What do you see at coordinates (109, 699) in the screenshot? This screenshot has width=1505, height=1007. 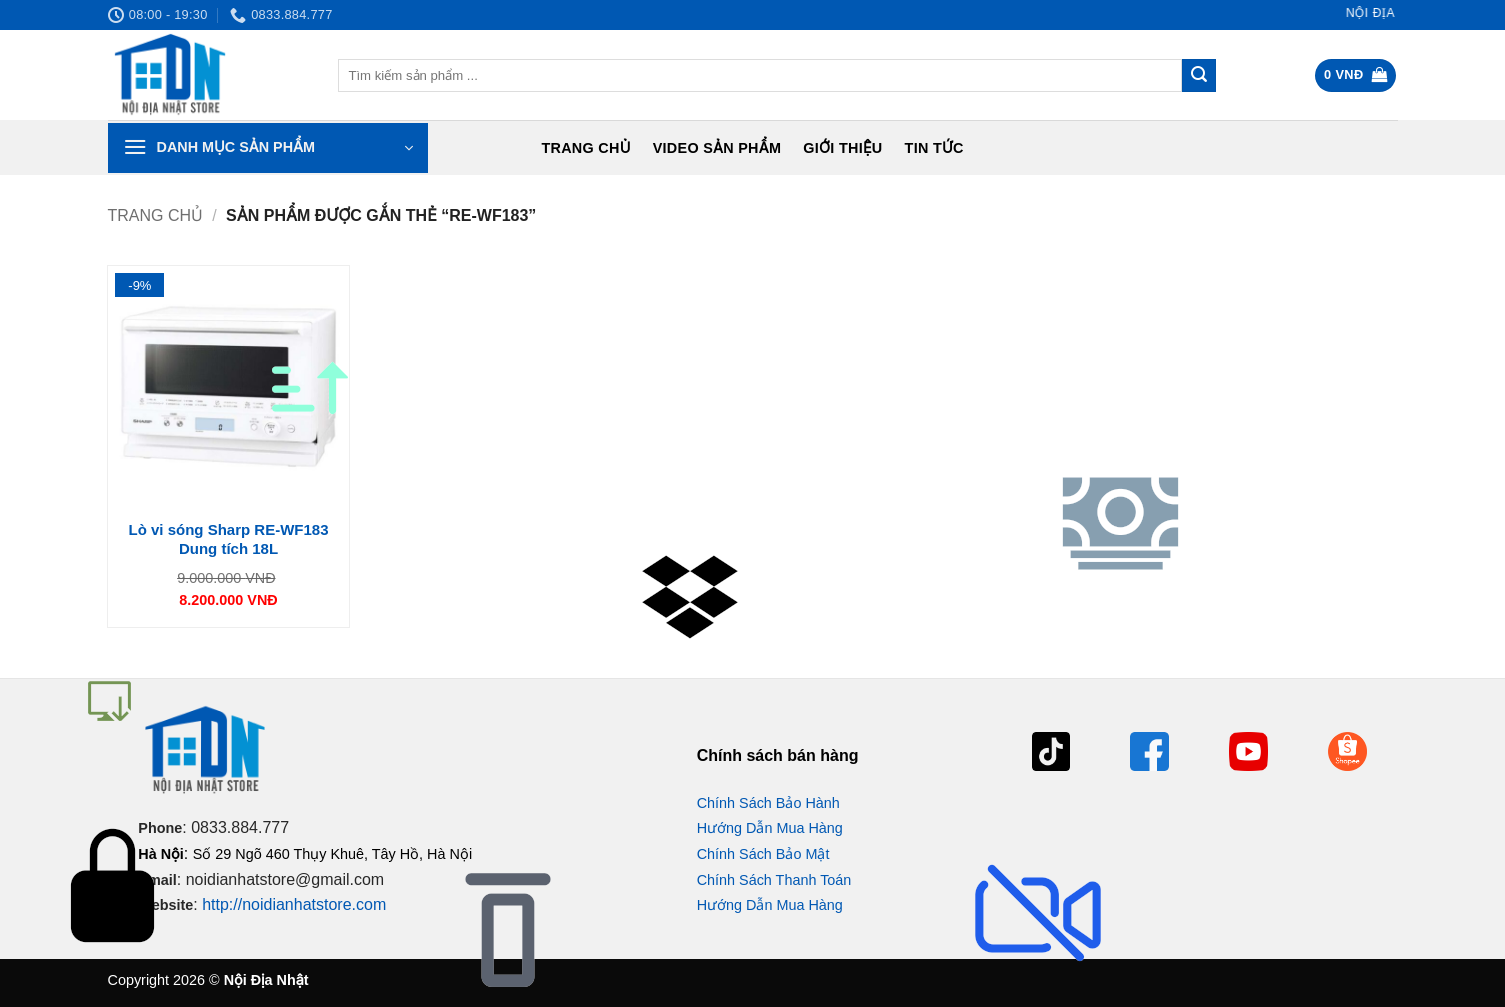 I see `download file to desktop` at bounding box center [109, 699].